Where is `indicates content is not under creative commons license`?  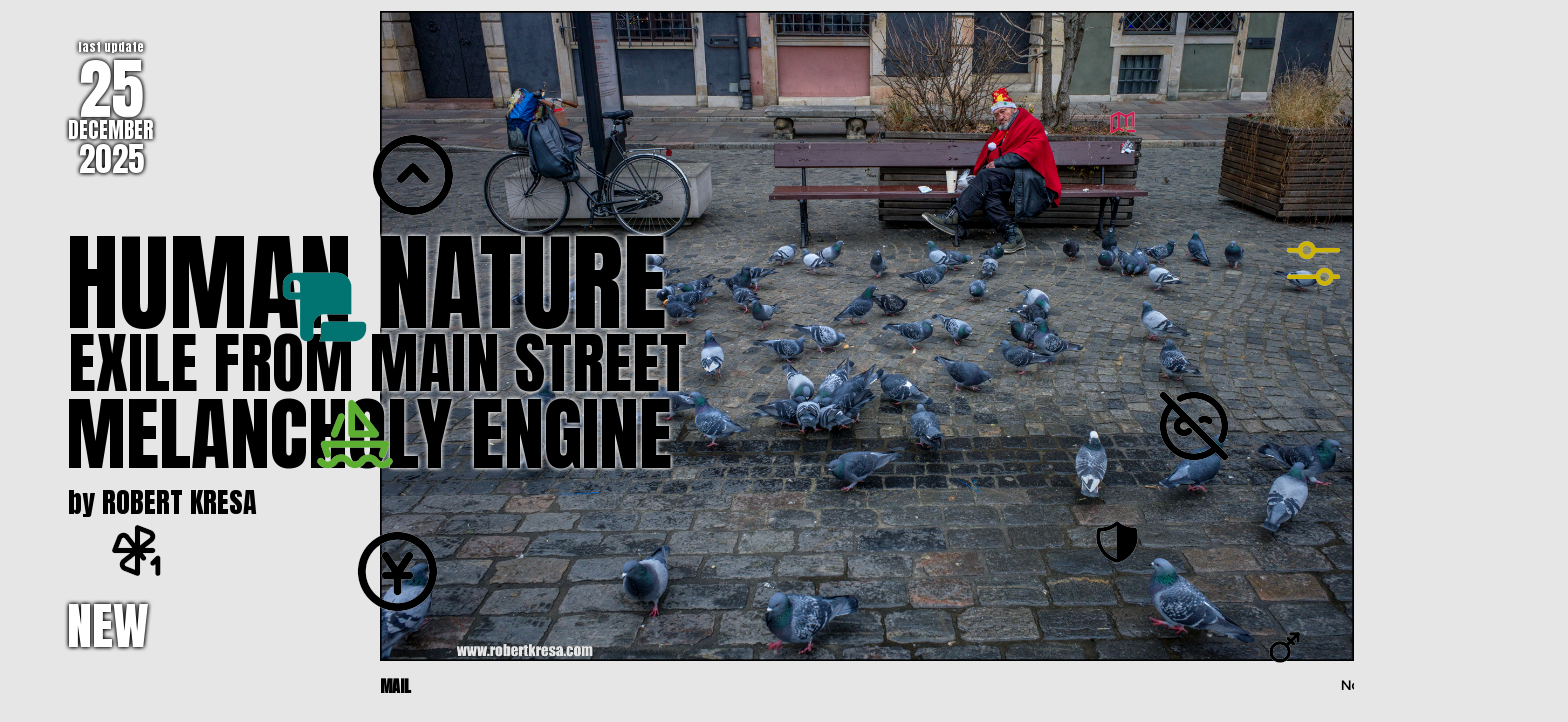 indicates content is not under creative commons license is located at coordinates (1194, 426).